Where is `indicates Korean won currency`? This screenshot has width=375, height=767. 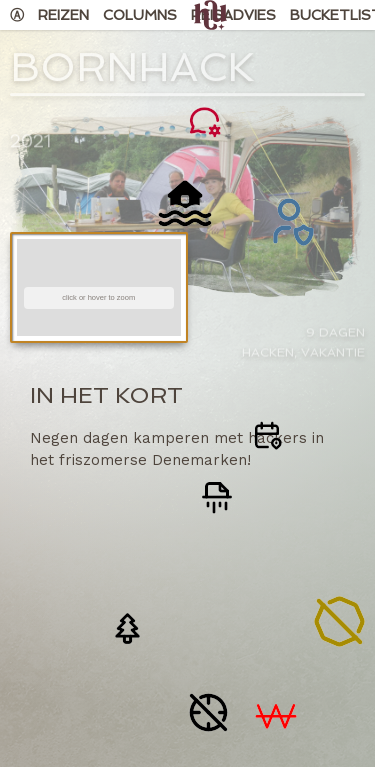 indicates Korean won currency is located at coordinates (276, 715).